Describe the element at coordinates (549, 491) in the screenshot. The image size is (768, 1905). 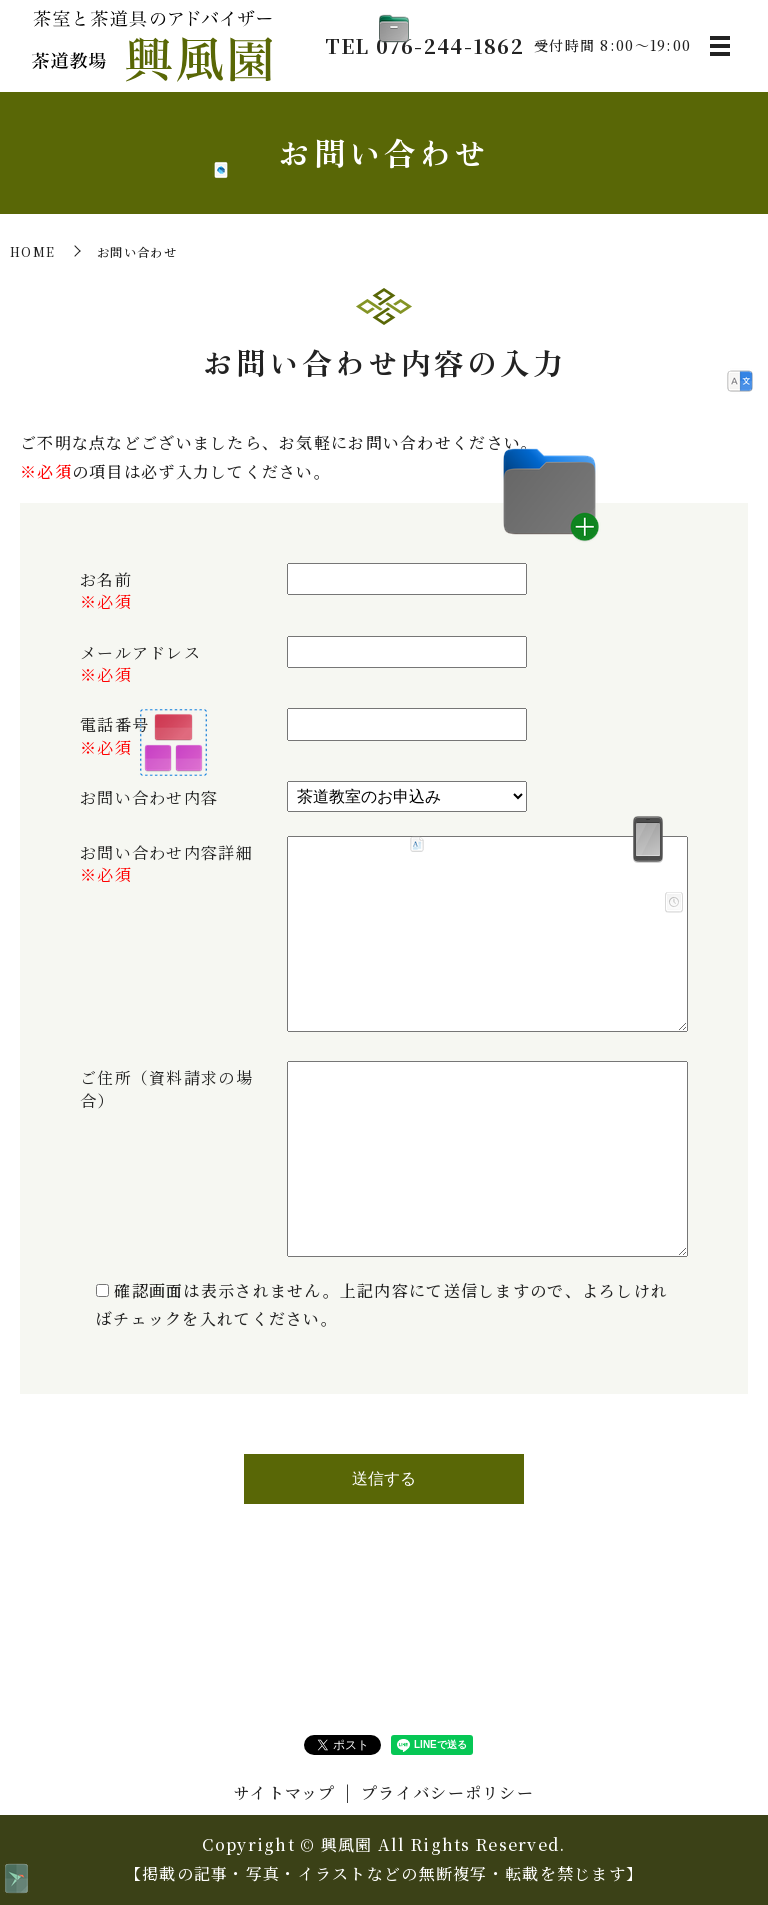
I see `create a new folder` at that location.